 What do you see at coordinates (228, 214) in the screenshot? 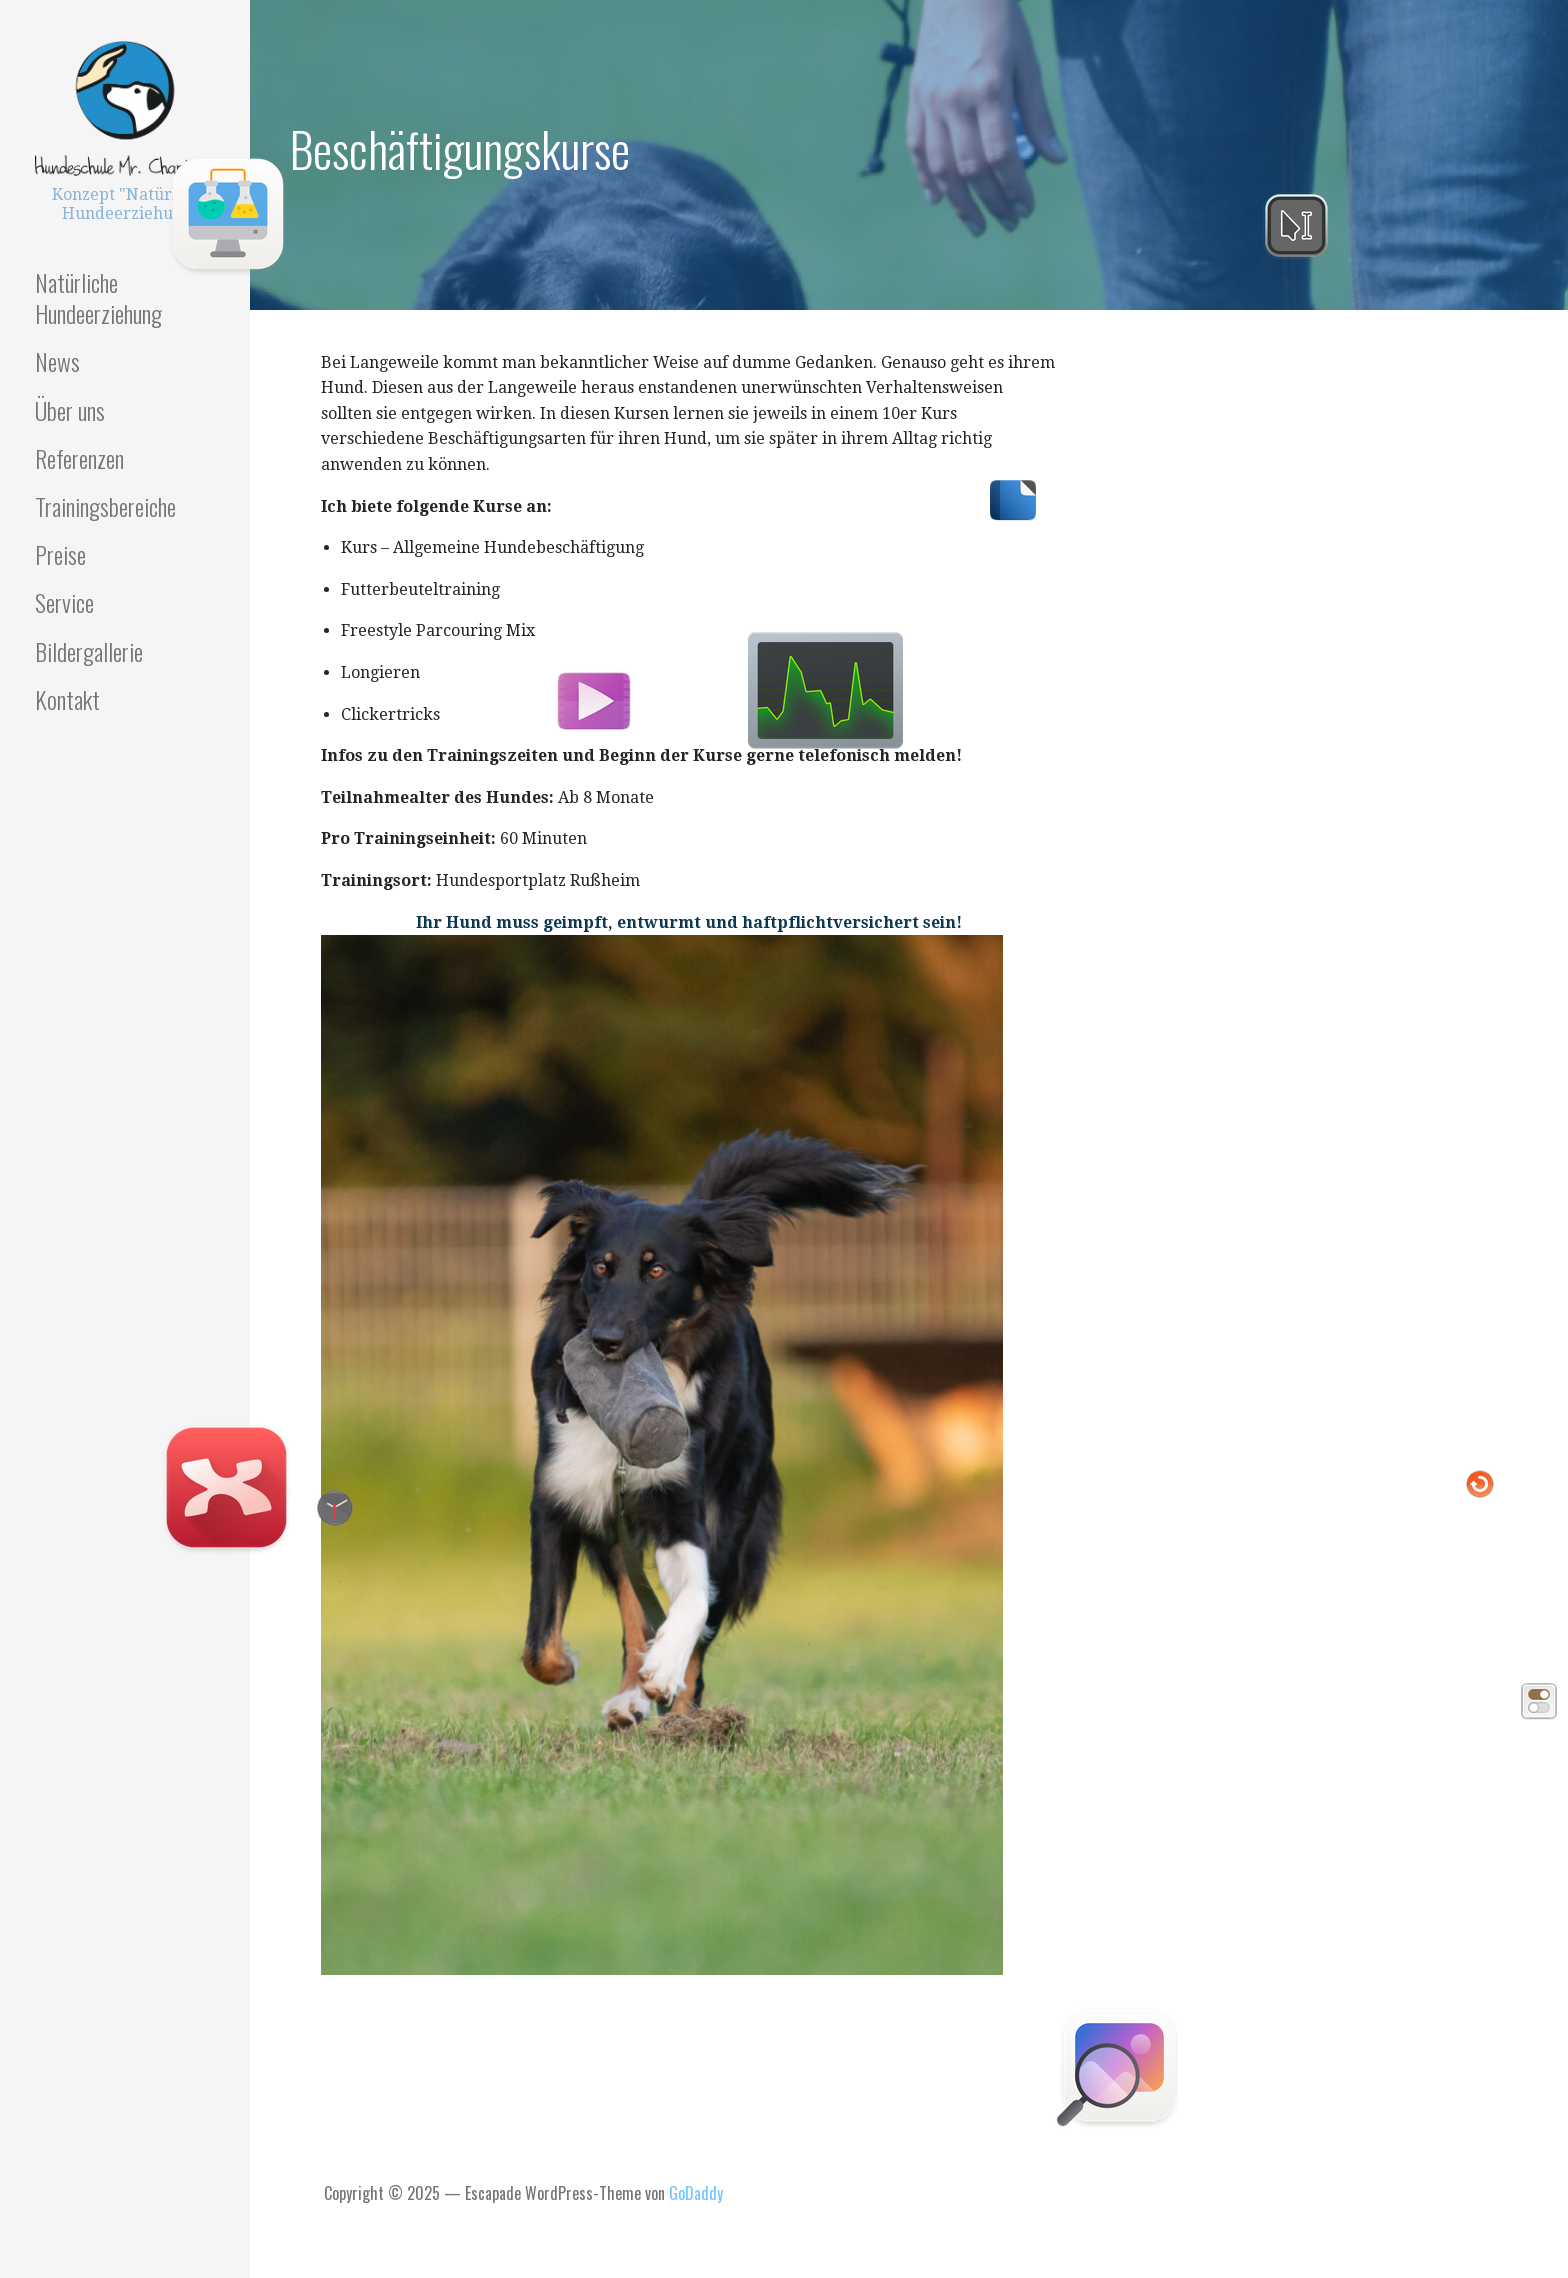
I see `open formatlab application` at bounding box center [228, 214].